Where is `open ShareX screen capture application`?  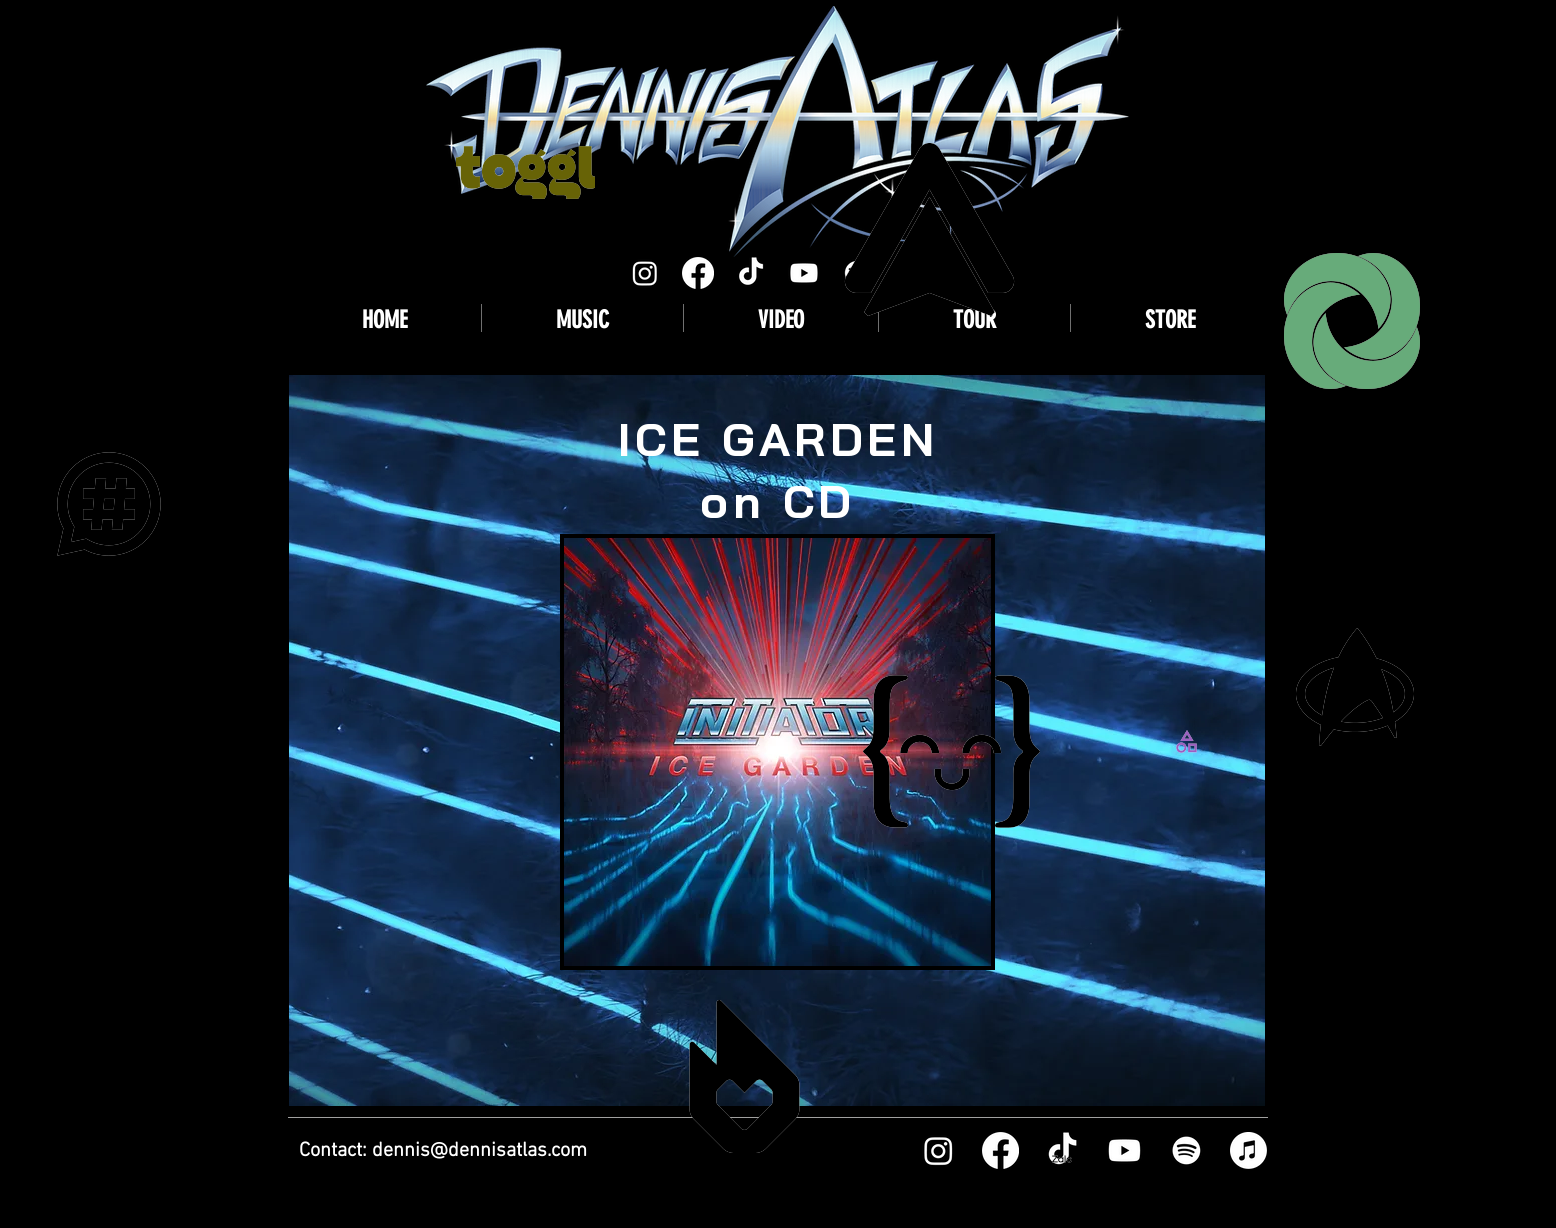 open ShareX screen capture application is located at coordinates (1352, 321).